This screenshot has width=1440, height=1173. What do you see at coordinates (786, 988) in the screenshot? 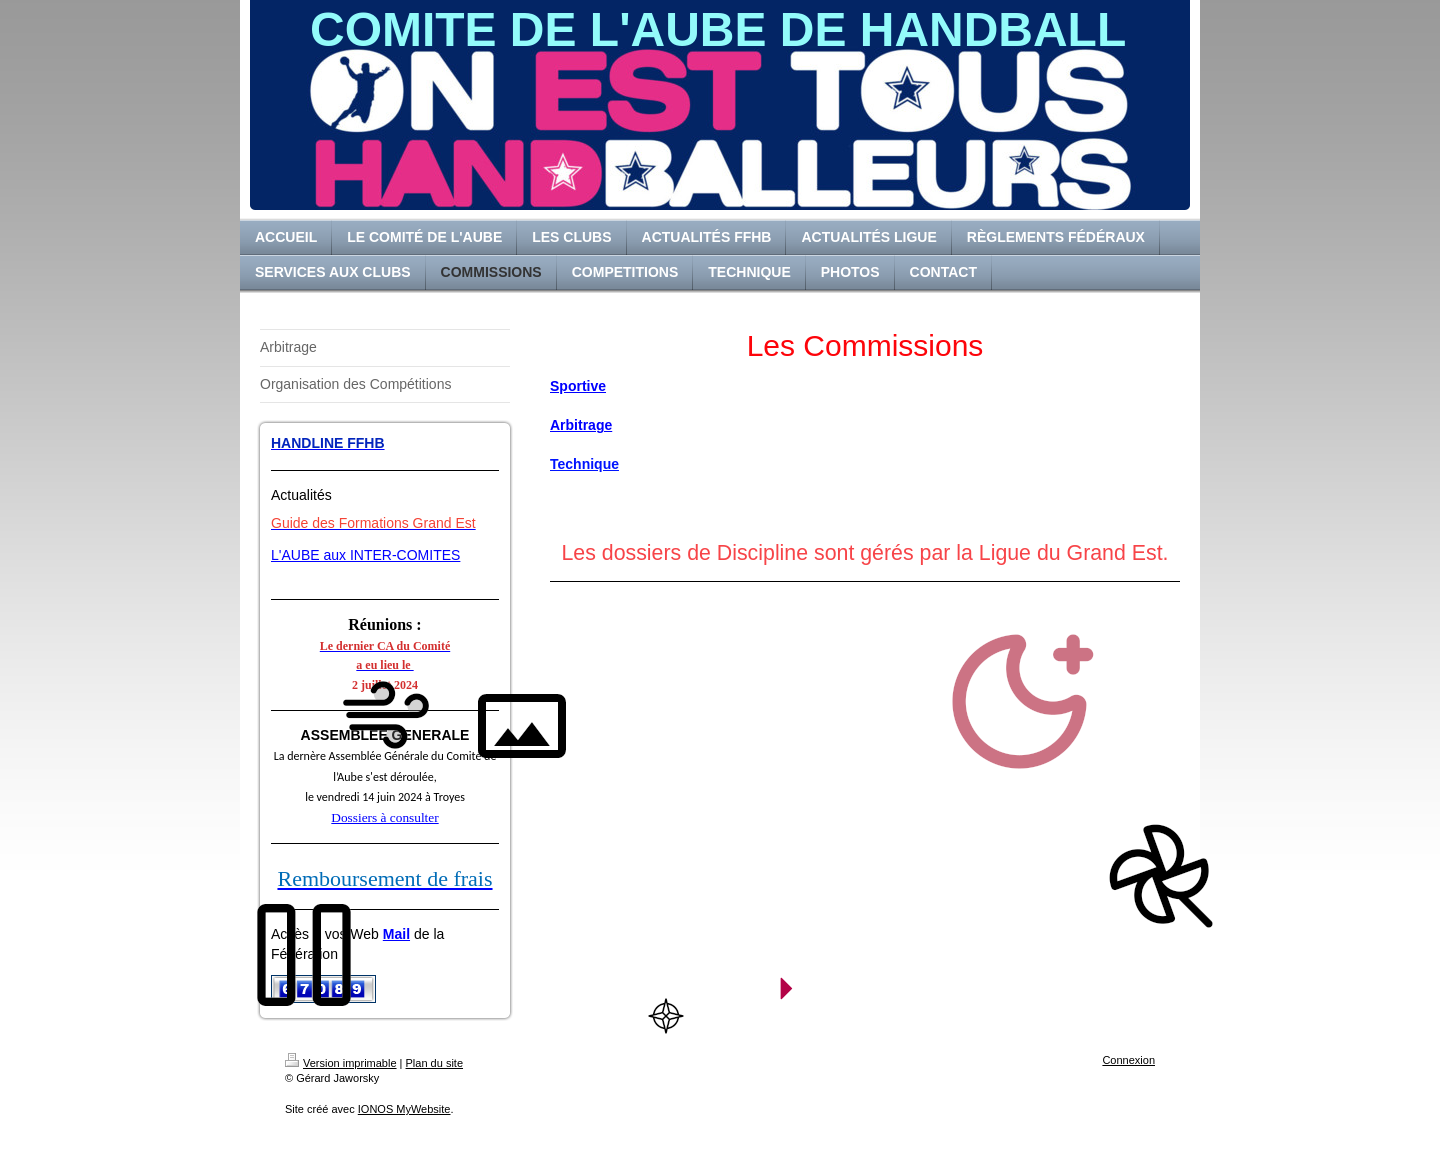
I see `play media or start playback` at bounding box center [786, 988].